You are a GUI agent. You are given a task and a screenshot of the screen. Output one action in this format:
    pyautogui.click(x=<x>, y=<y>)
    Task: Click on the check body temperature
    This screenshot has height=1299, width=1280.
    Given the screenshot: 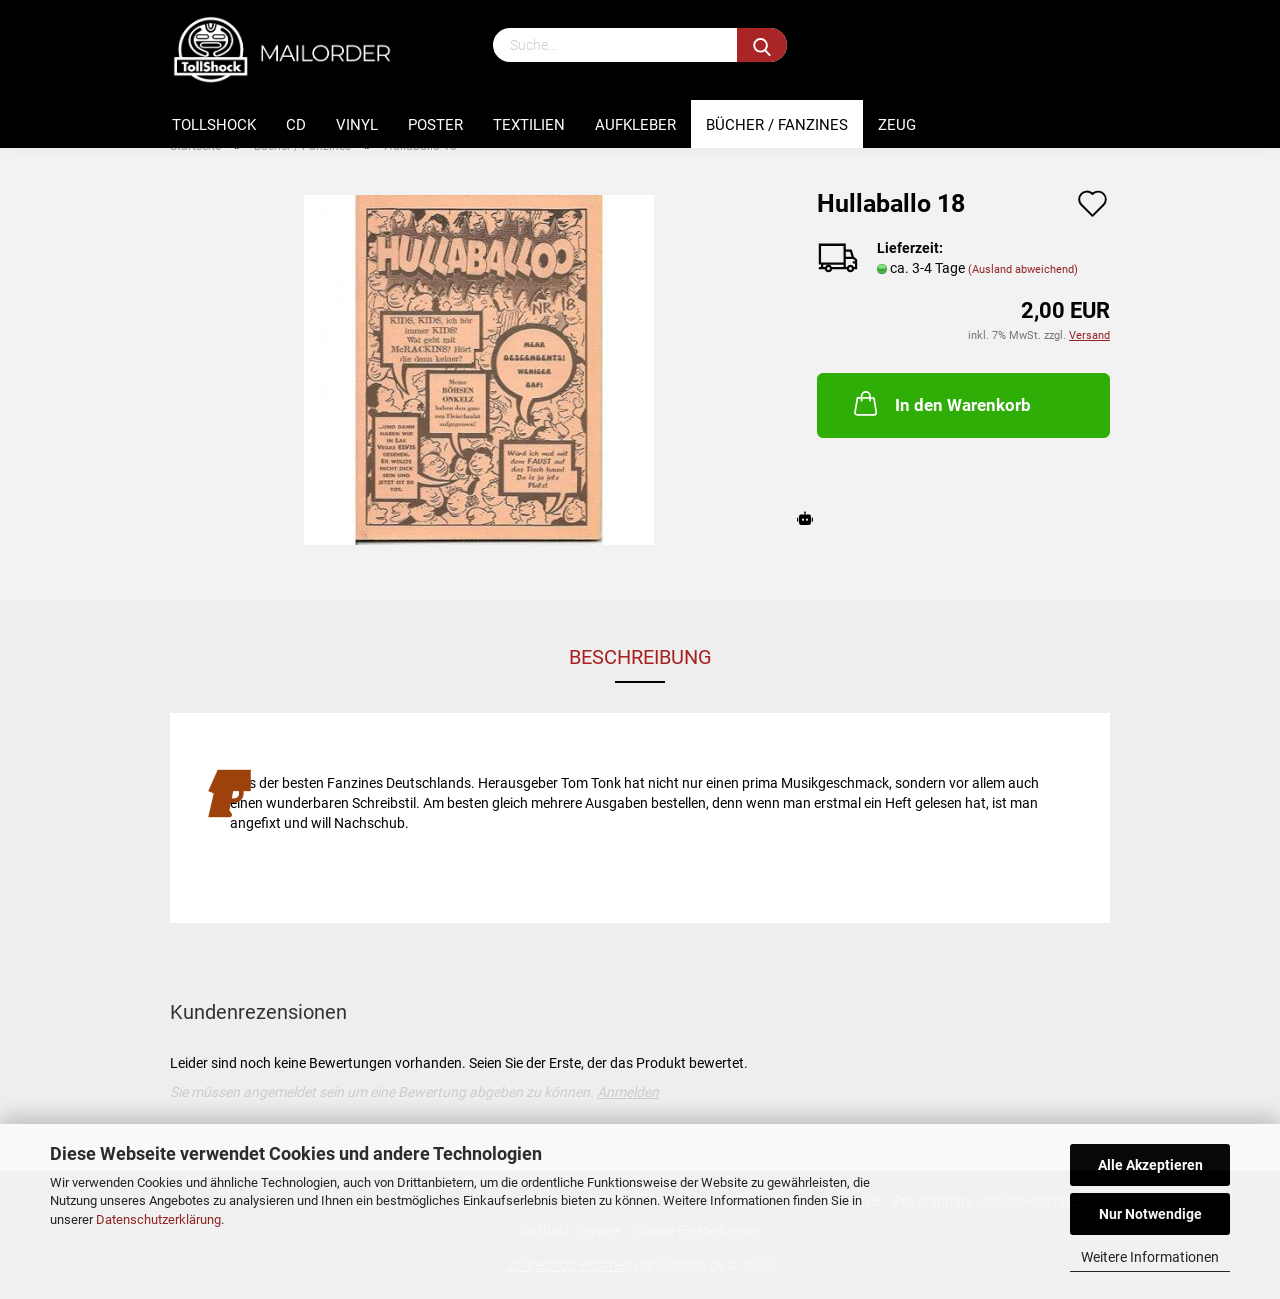 What is the action you would take?
    pyautogui.click(x=229, y=793)
    